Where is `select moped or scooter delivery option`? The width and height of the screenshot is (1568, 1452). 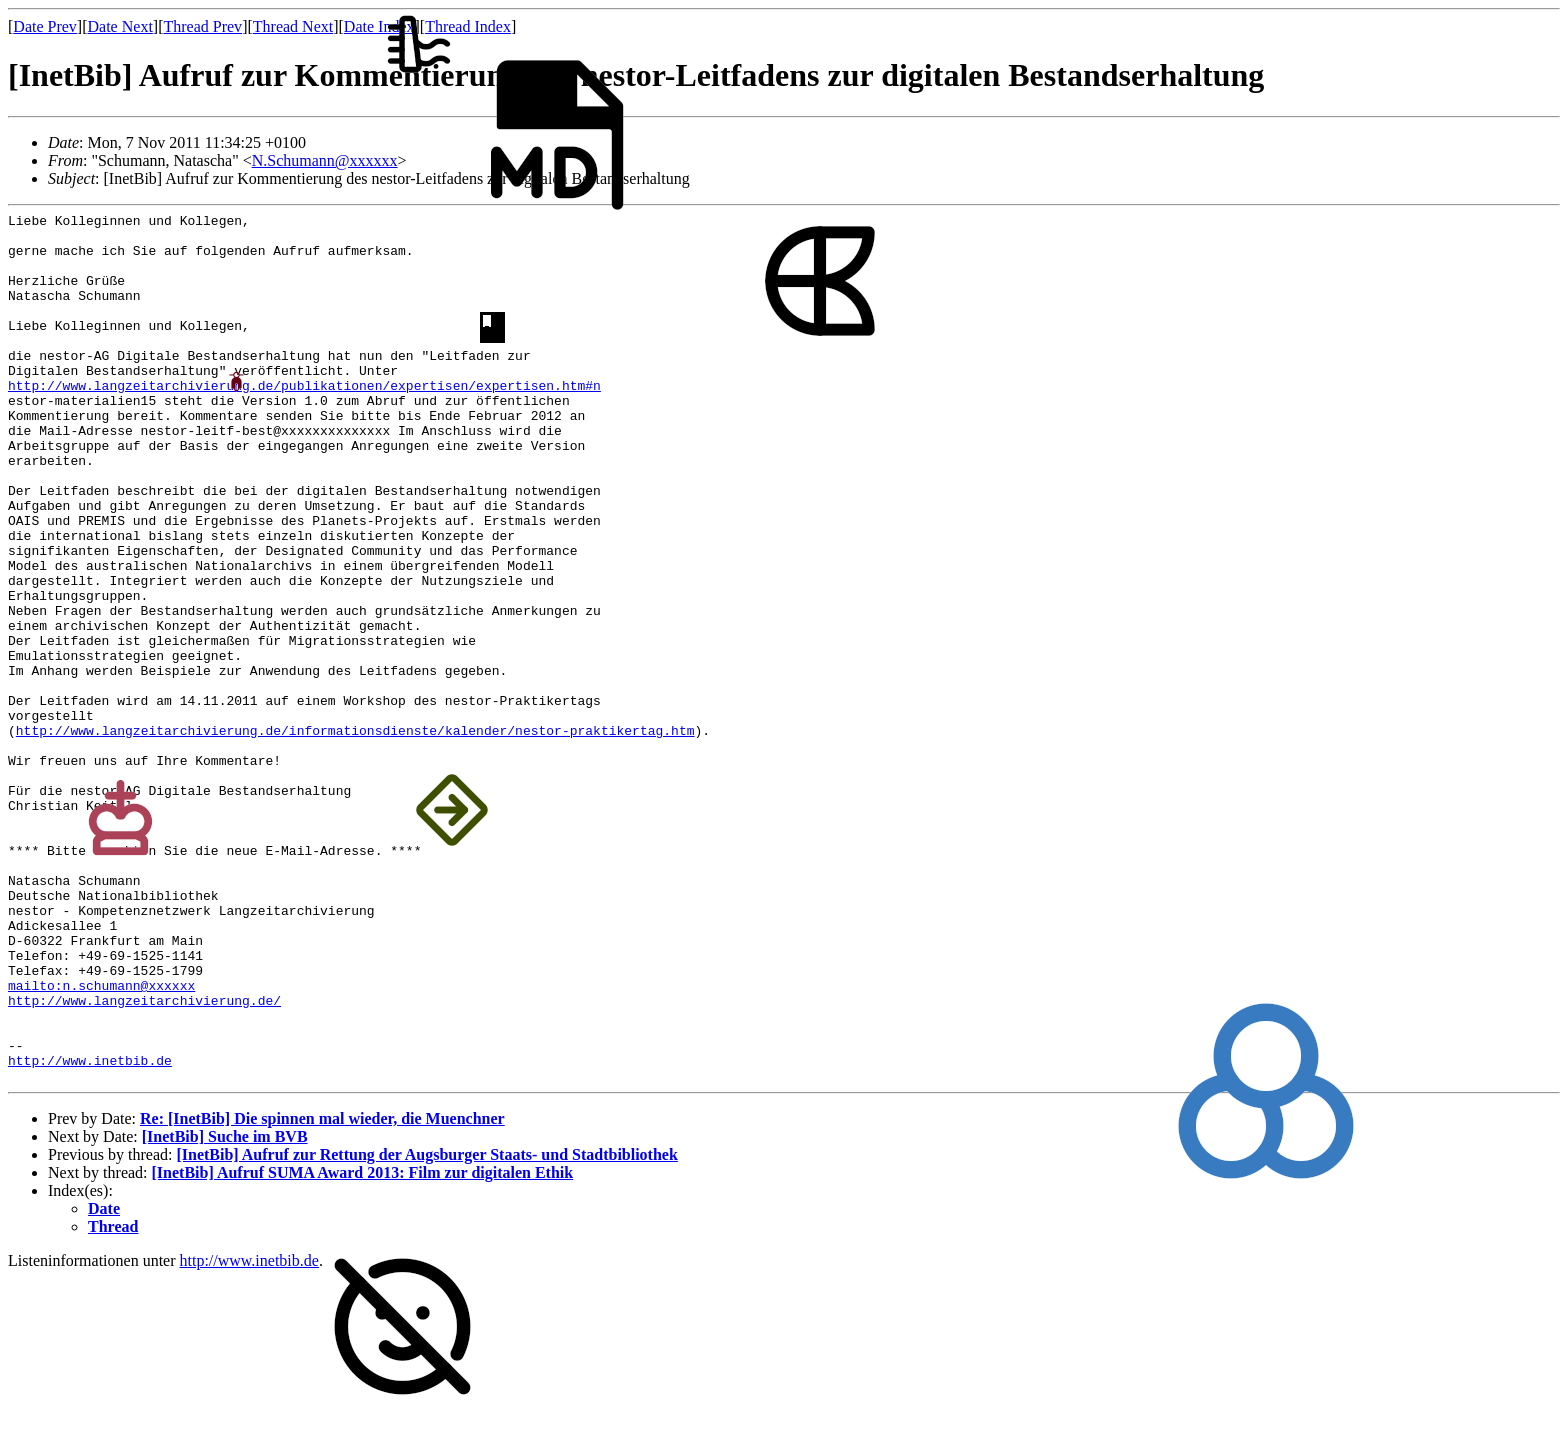 select moped or scooter delivery option is located at coordinates (236, 381).